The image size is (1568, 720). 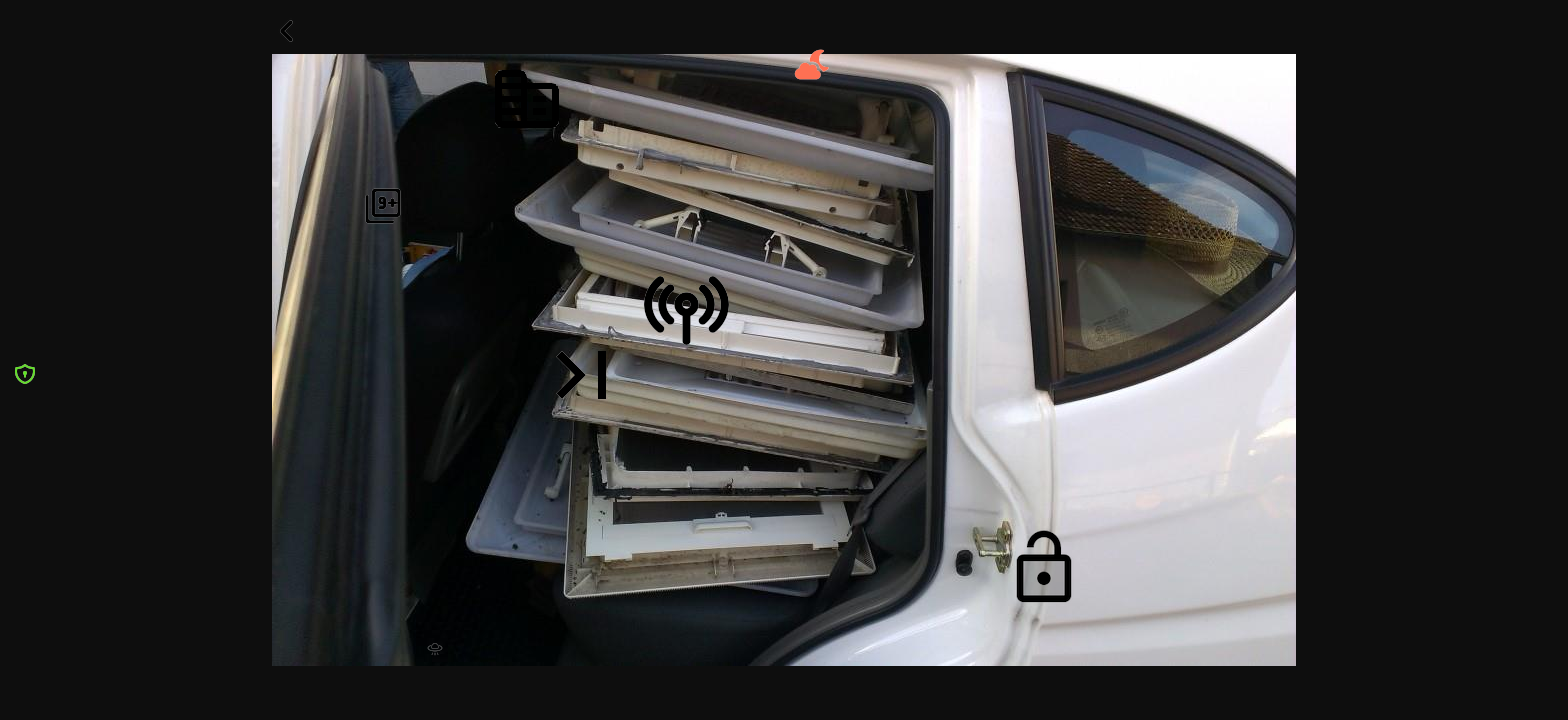 I want to click on indicates 9 or more items in a stack or collection, so click(x=383, y=206).